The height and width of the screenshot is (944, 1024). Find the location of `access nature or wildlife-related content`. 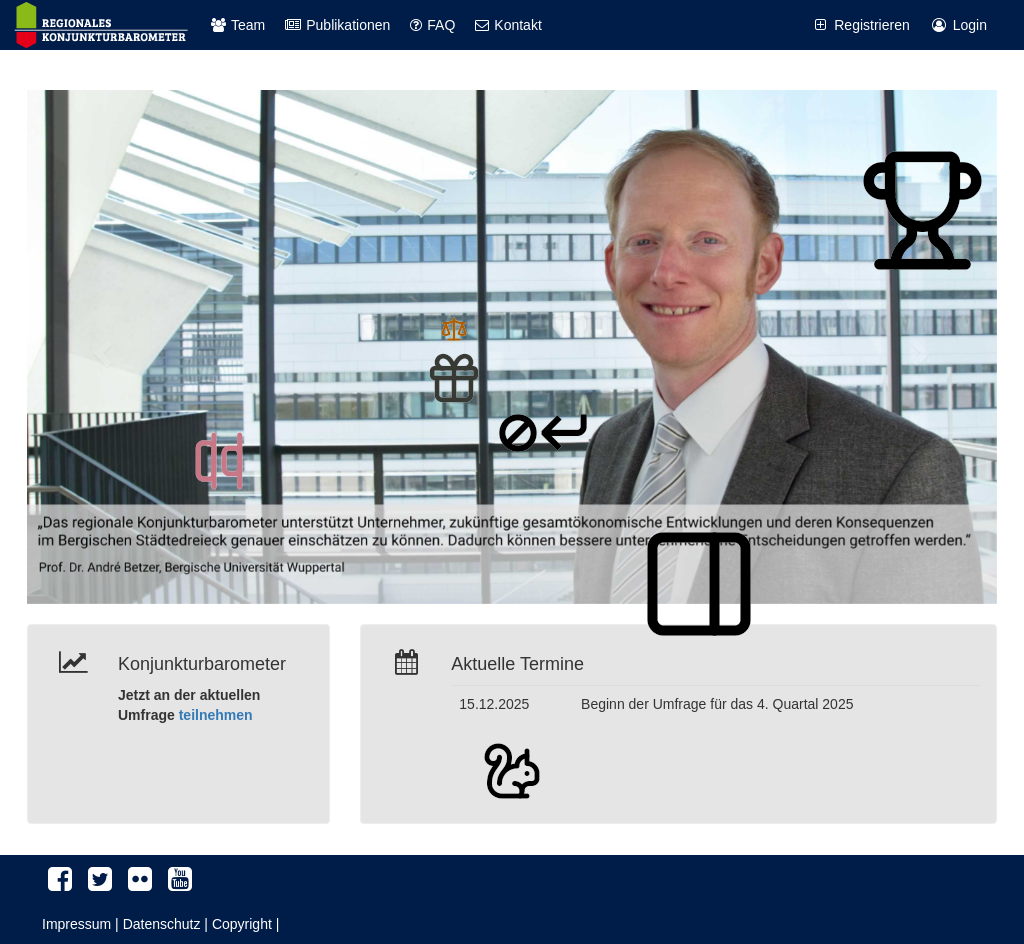

access nature or wildlife-related content is located at coordinates (512, 771).